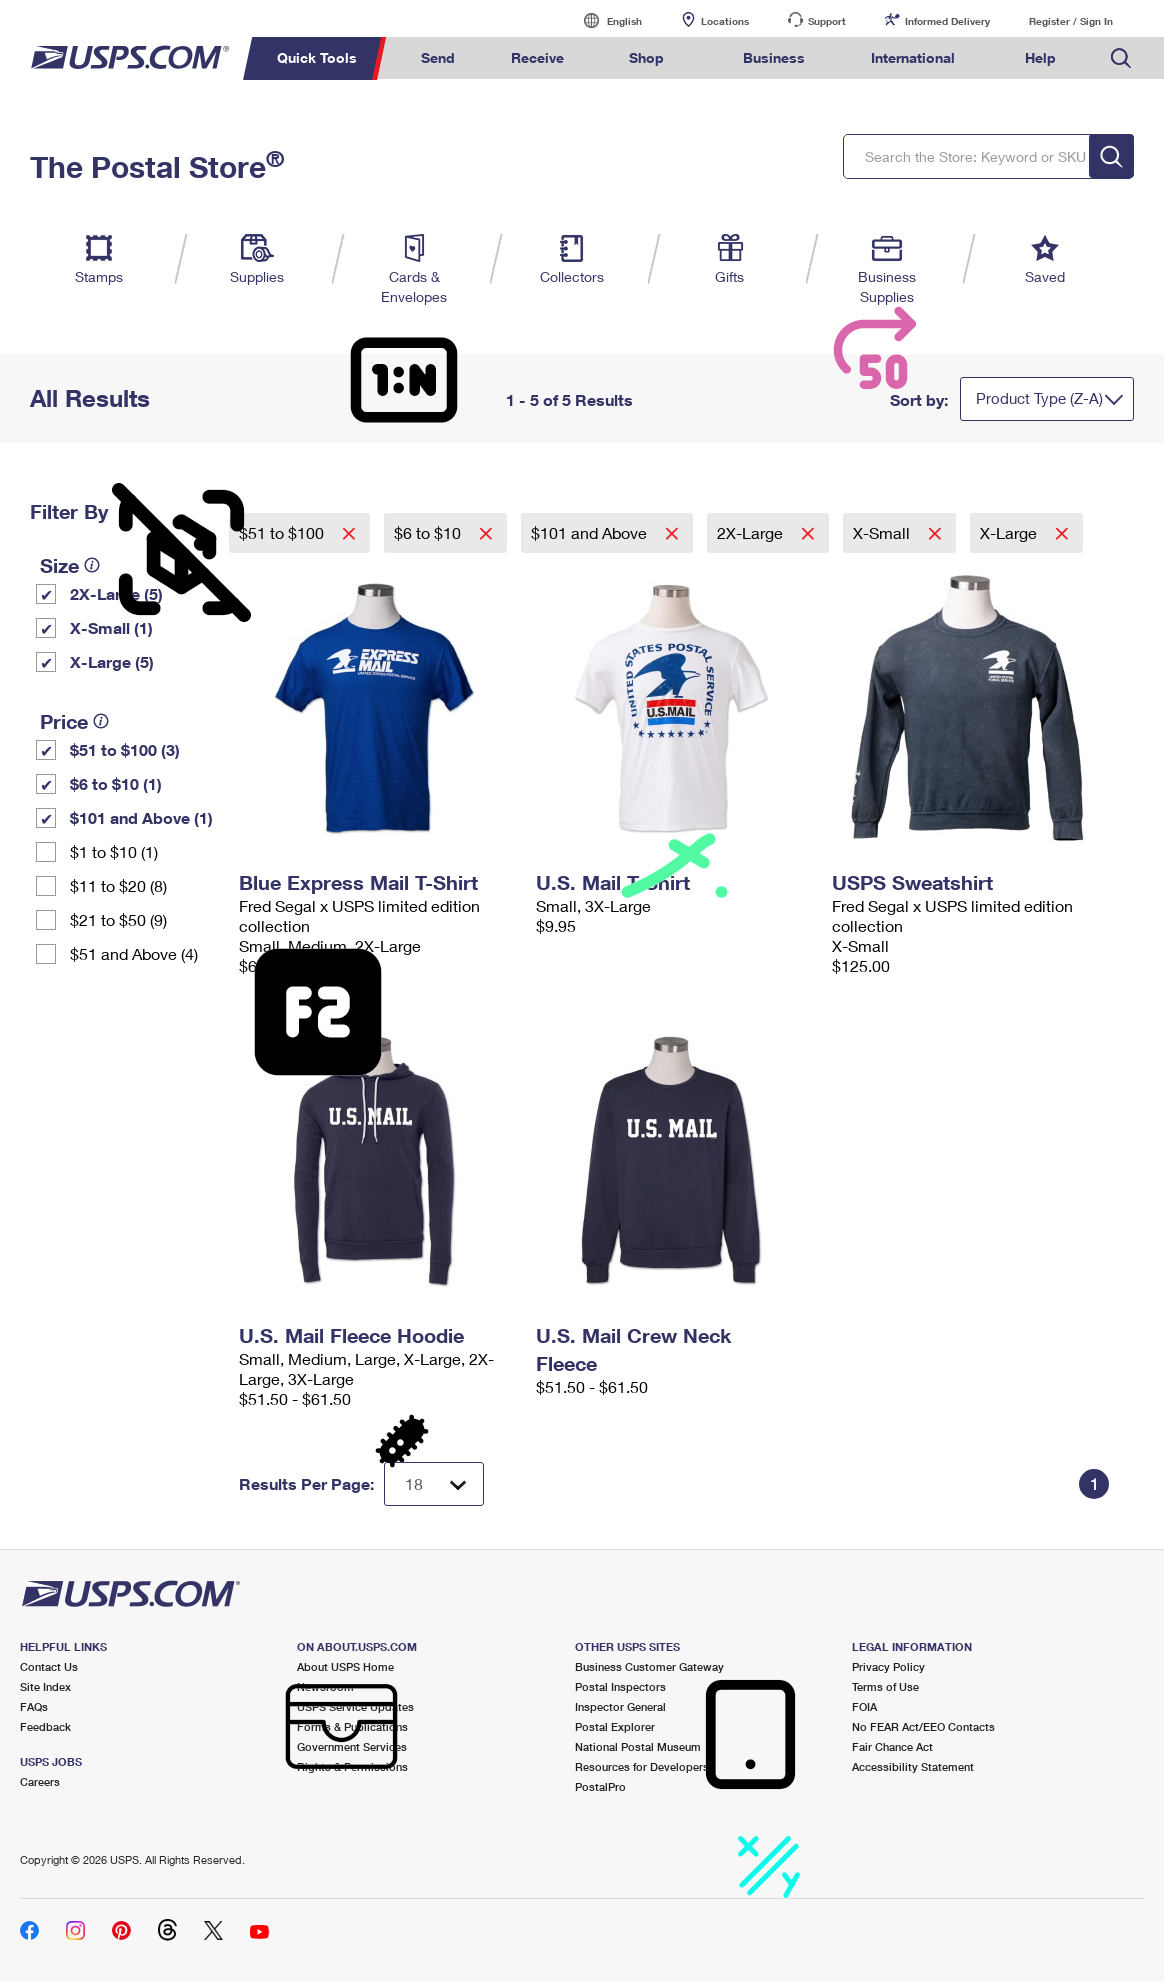  What do you see at coordinates (341, 1726) in the screenshot?
I see `access your wallet or saved payment methods` at bounding box center [341, 1726].